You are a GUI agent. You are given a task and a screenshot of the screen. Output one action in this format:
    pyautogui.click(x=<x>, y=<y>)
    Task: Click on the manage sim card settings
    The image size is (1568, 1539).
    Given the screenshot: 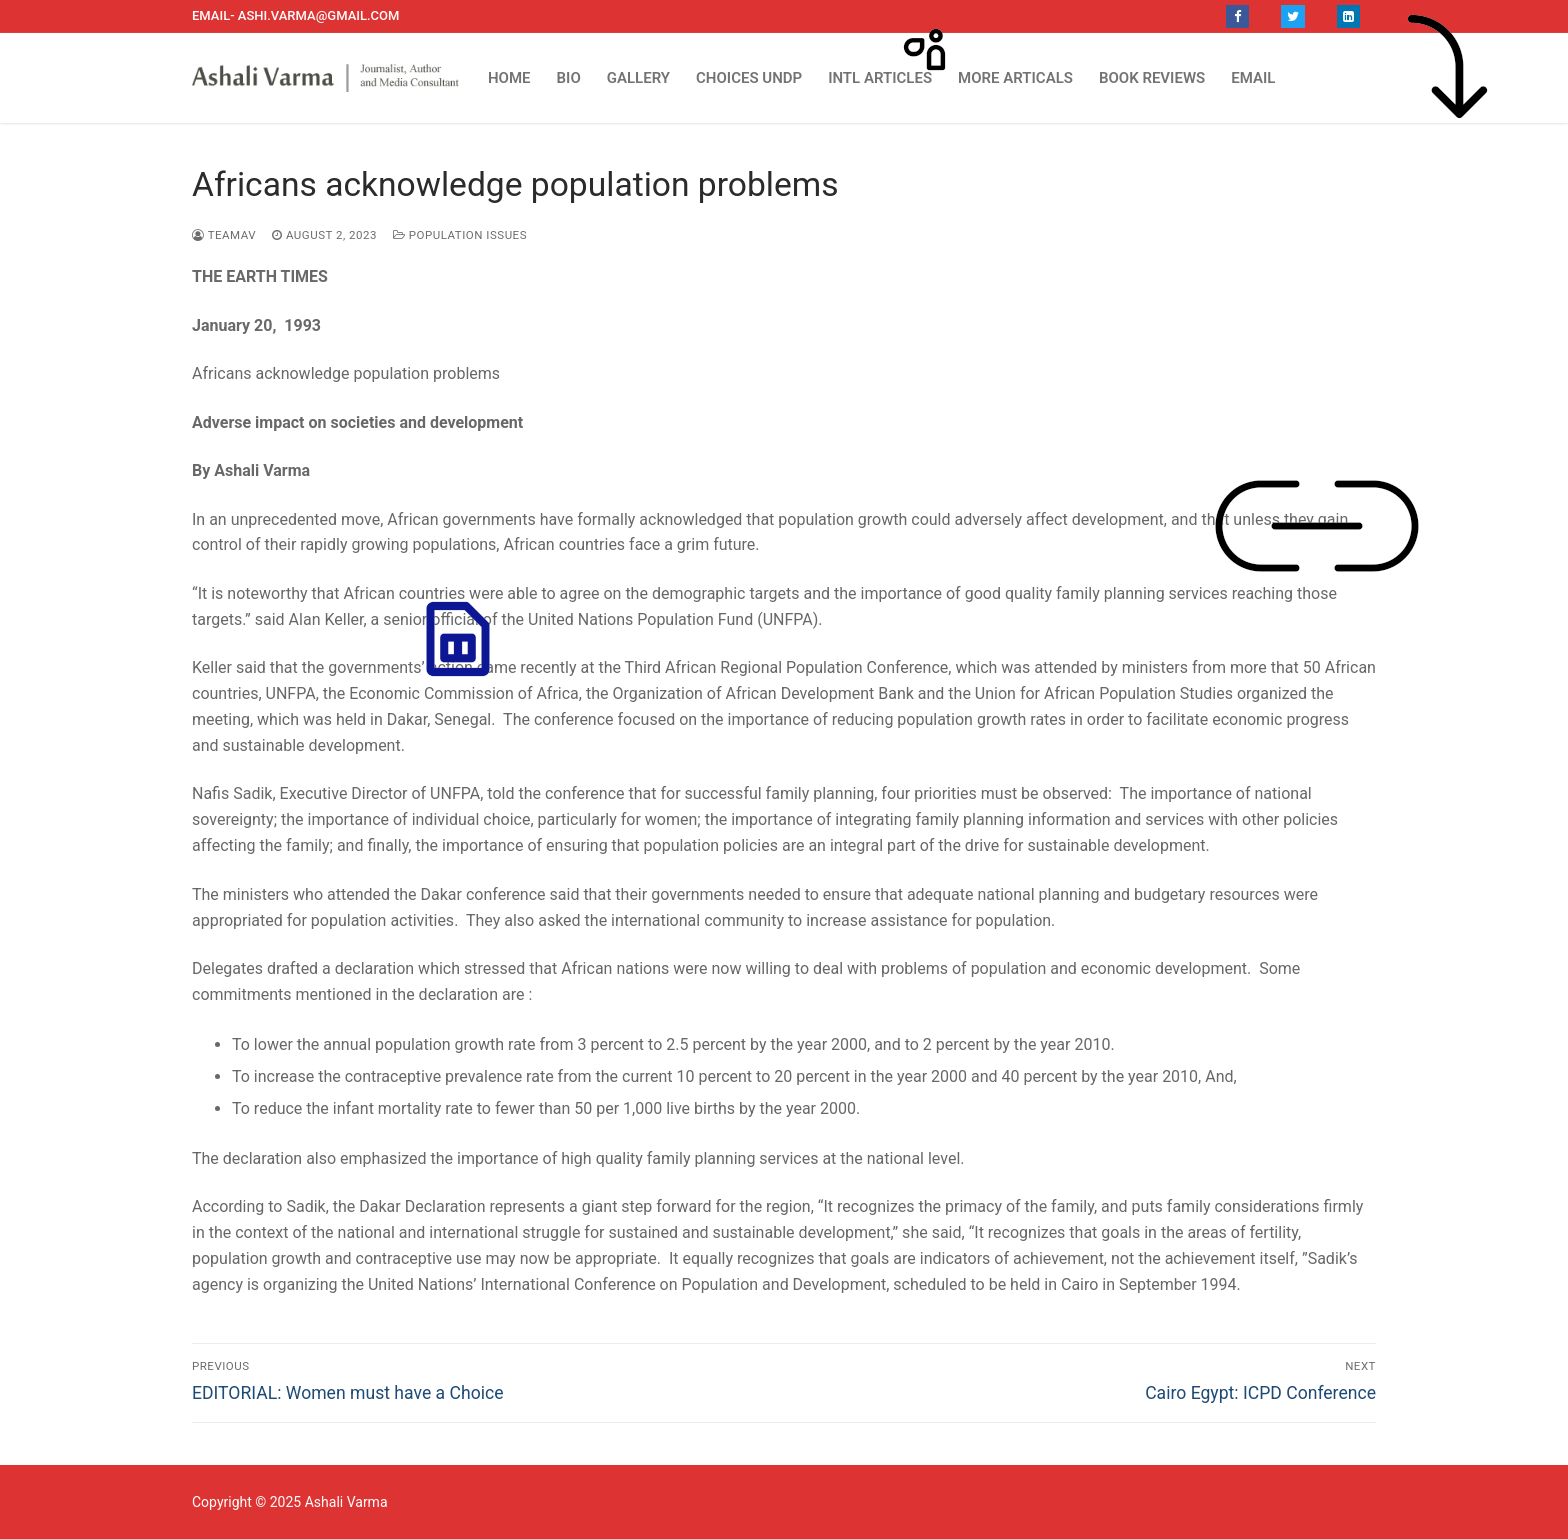 What is the action you would take?
    pyautogui.click(x=458, y=639)
    